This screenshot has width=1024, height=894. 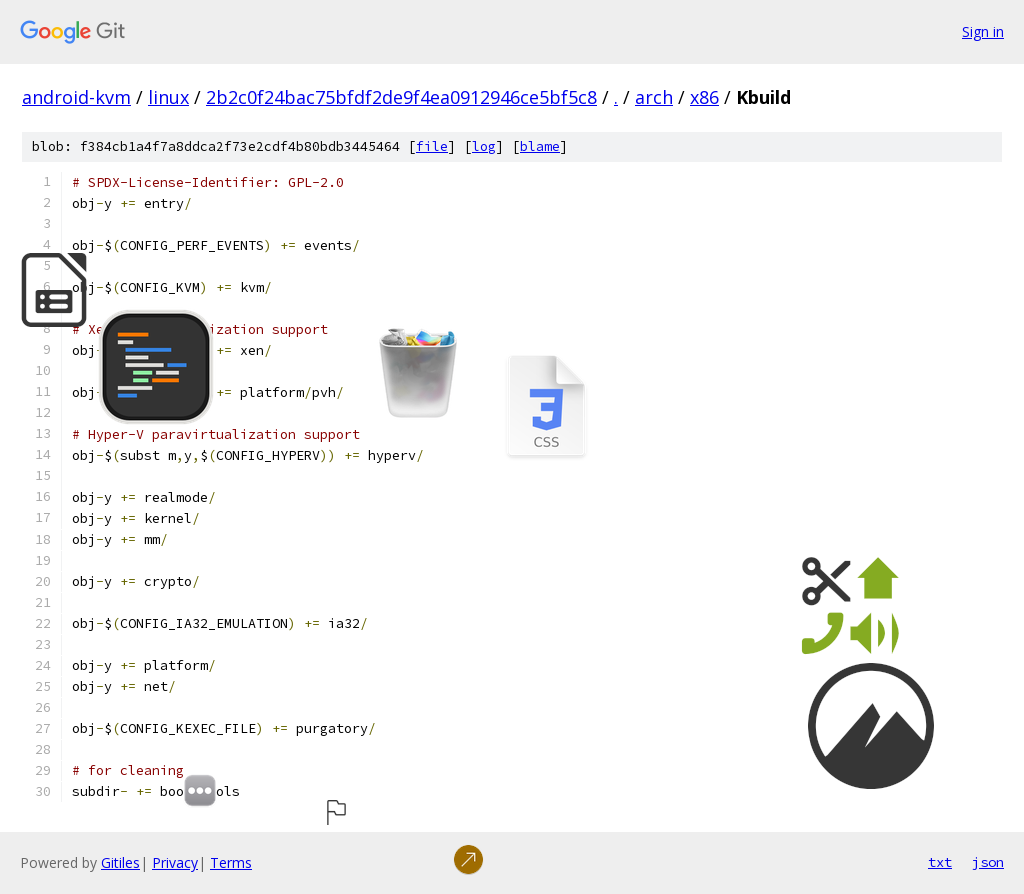 What do you see at coordinates (336, 812) in the screenshot?
I see `access region or language settings` at bounding box center [336, 812].